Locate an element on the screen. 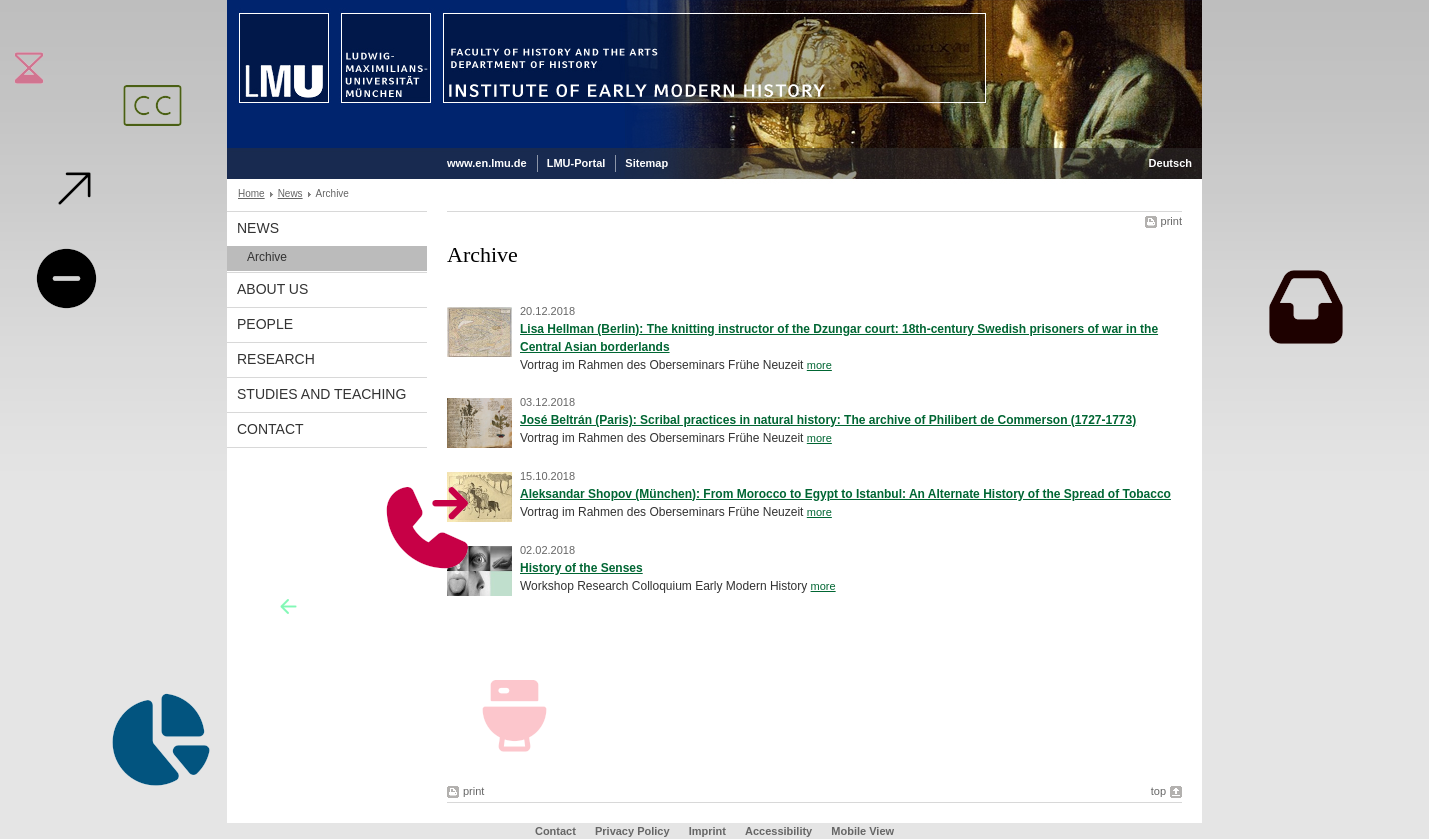 Image resolution: width=1429 pixels, height=839 pixels. remove an item from a list is located at coordinates (66, 278).